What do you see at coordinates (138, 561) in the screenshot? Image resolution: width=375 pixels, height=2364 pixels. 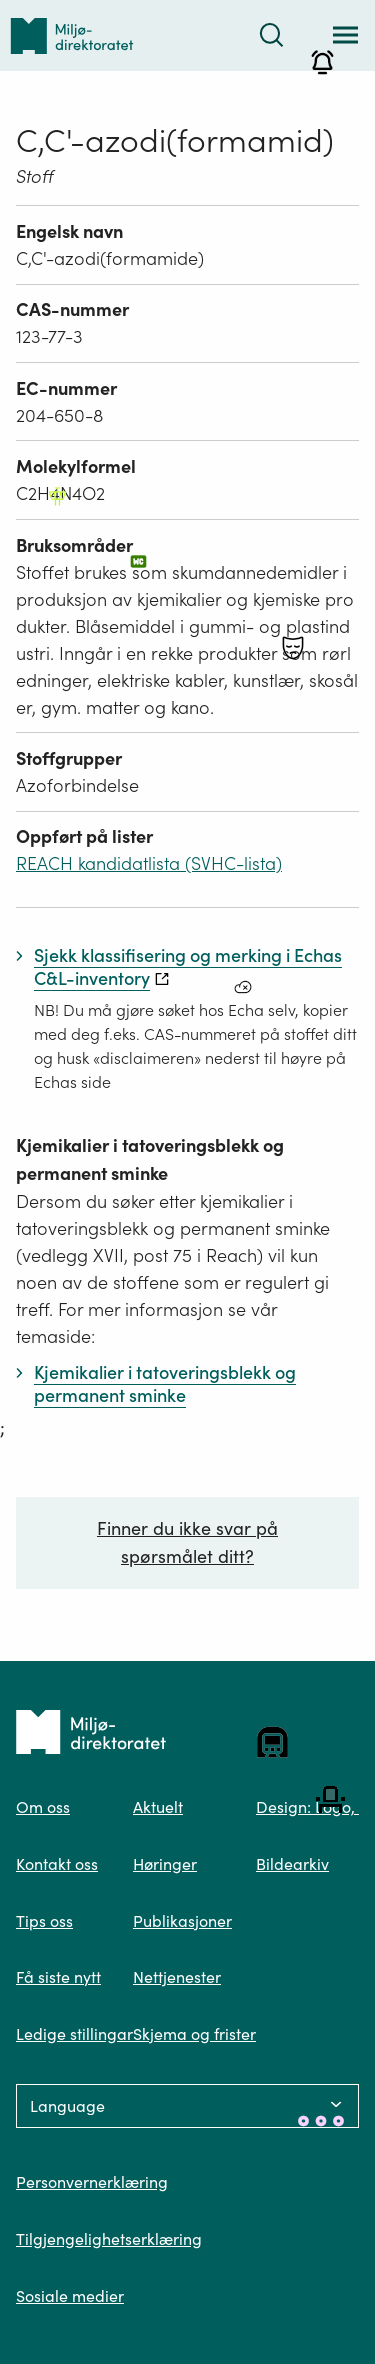 I see `indicates restroom or toilet facility nearby` at bounding box center [138, 561].